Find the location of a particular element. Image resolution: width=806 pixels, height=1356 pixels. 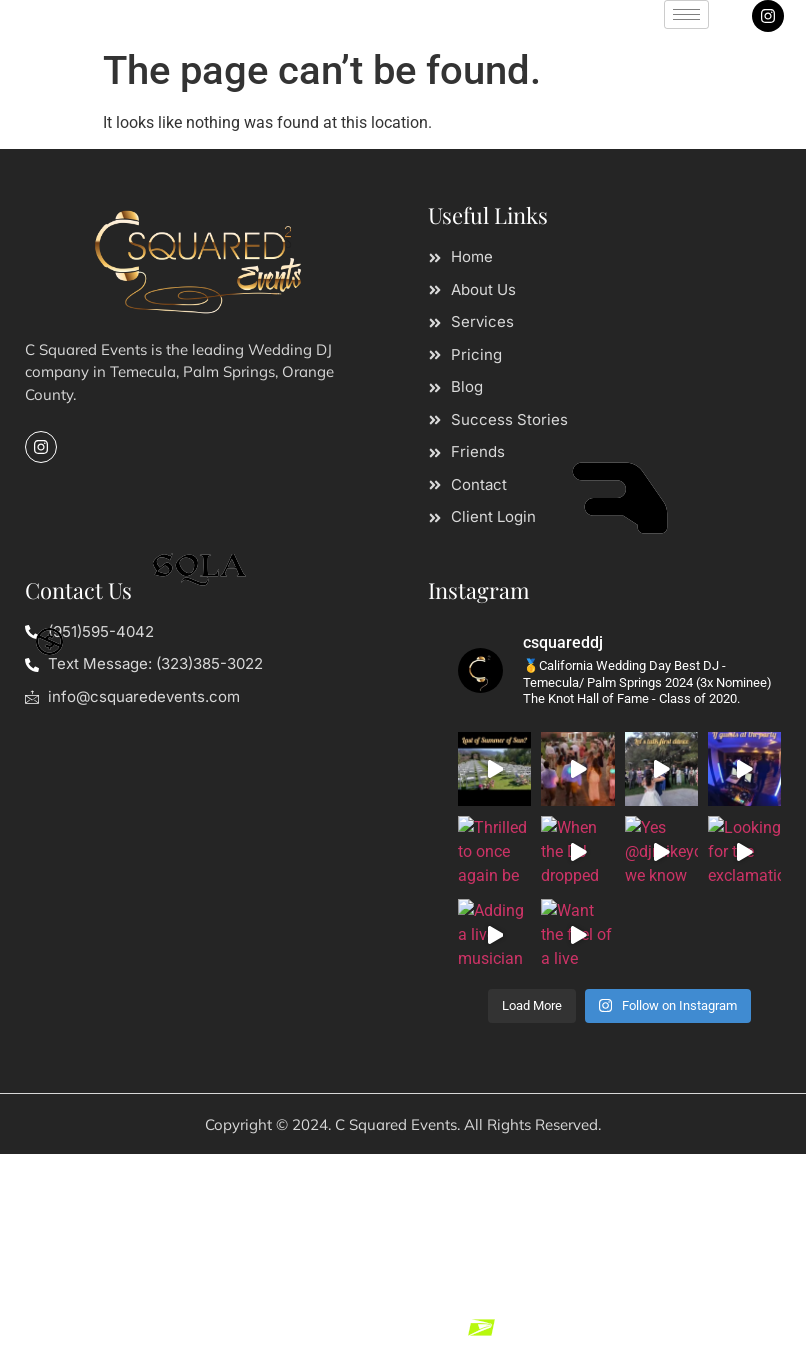

lizard gesture for rock-paper-scissors-lizard-spock game is located at coordinates (620, 498).